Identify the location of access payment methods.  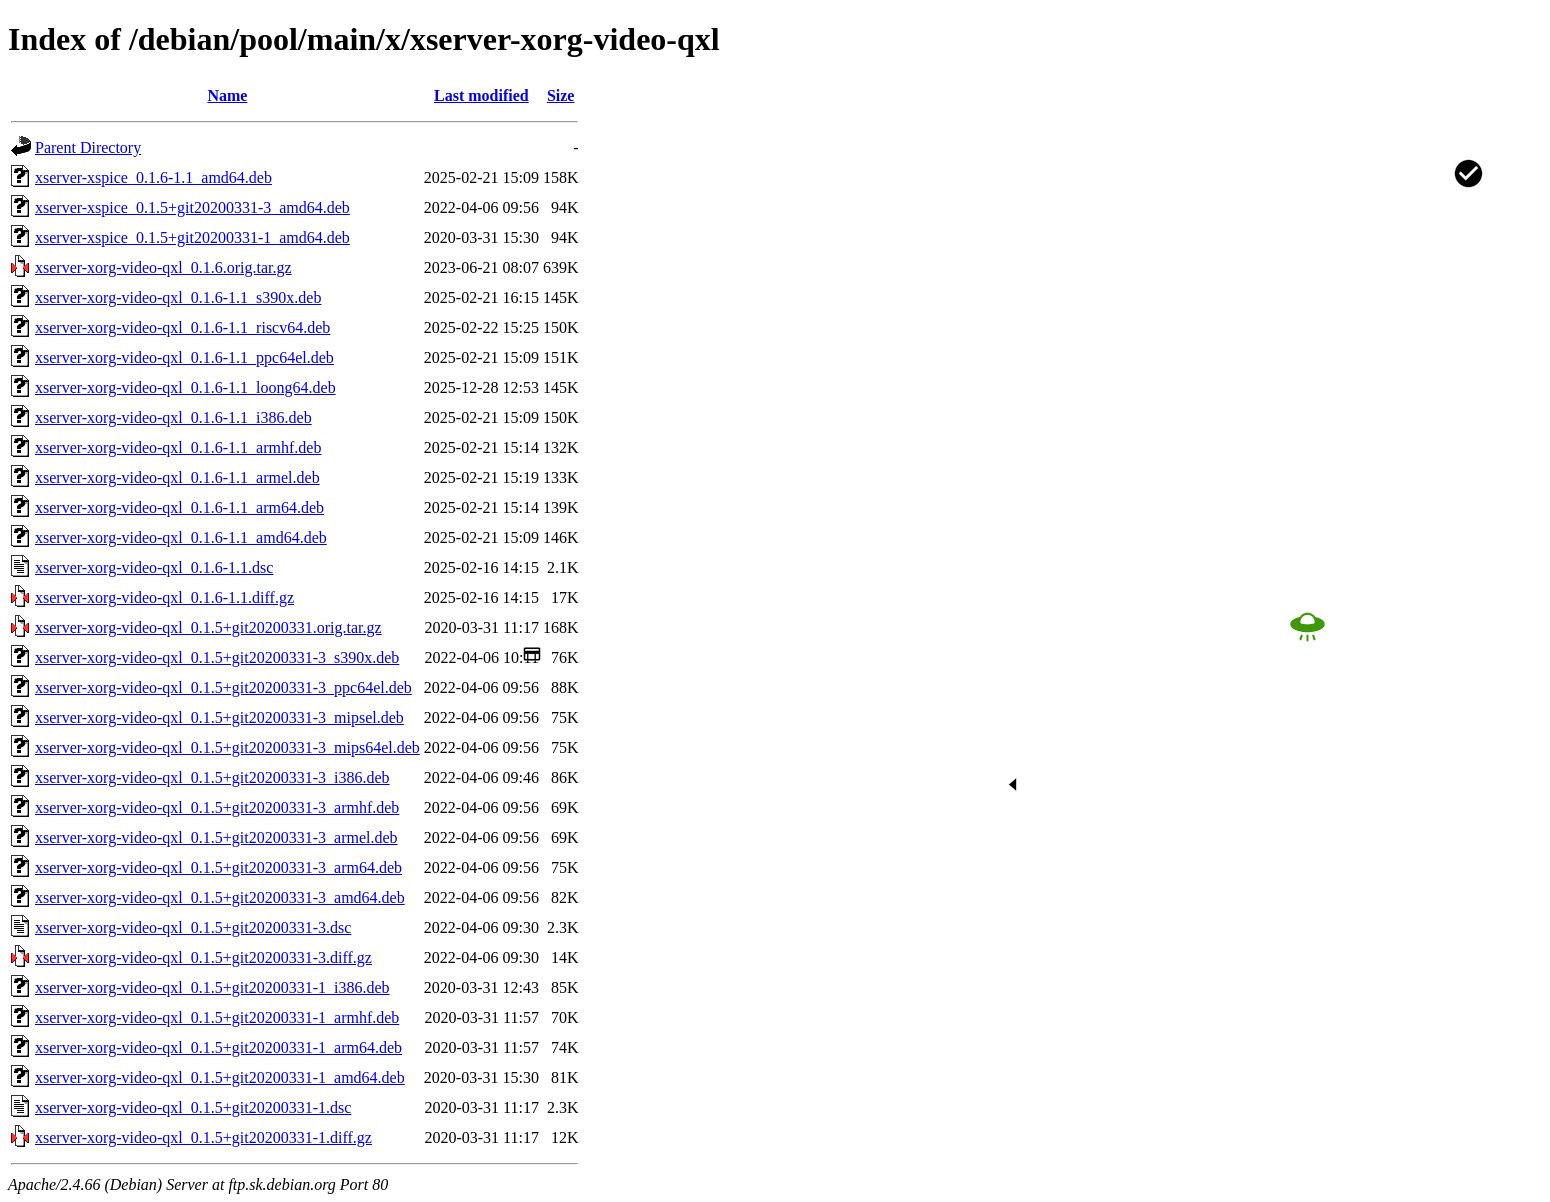
(532, 654).